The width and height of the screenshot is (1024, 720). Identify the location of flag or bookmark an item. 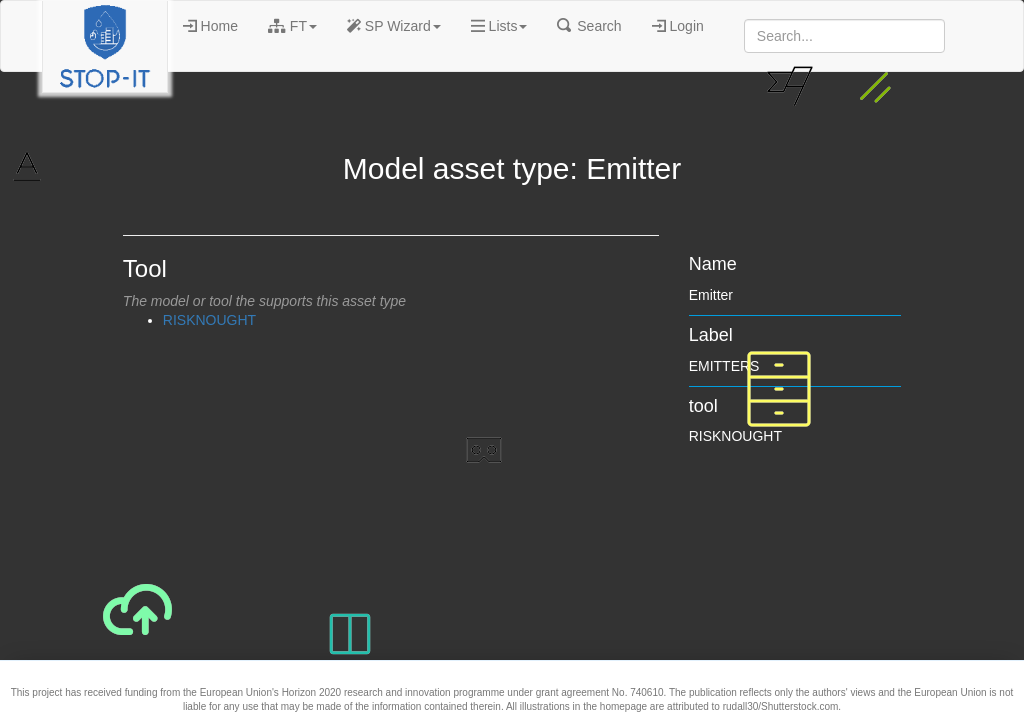
(789, 84).